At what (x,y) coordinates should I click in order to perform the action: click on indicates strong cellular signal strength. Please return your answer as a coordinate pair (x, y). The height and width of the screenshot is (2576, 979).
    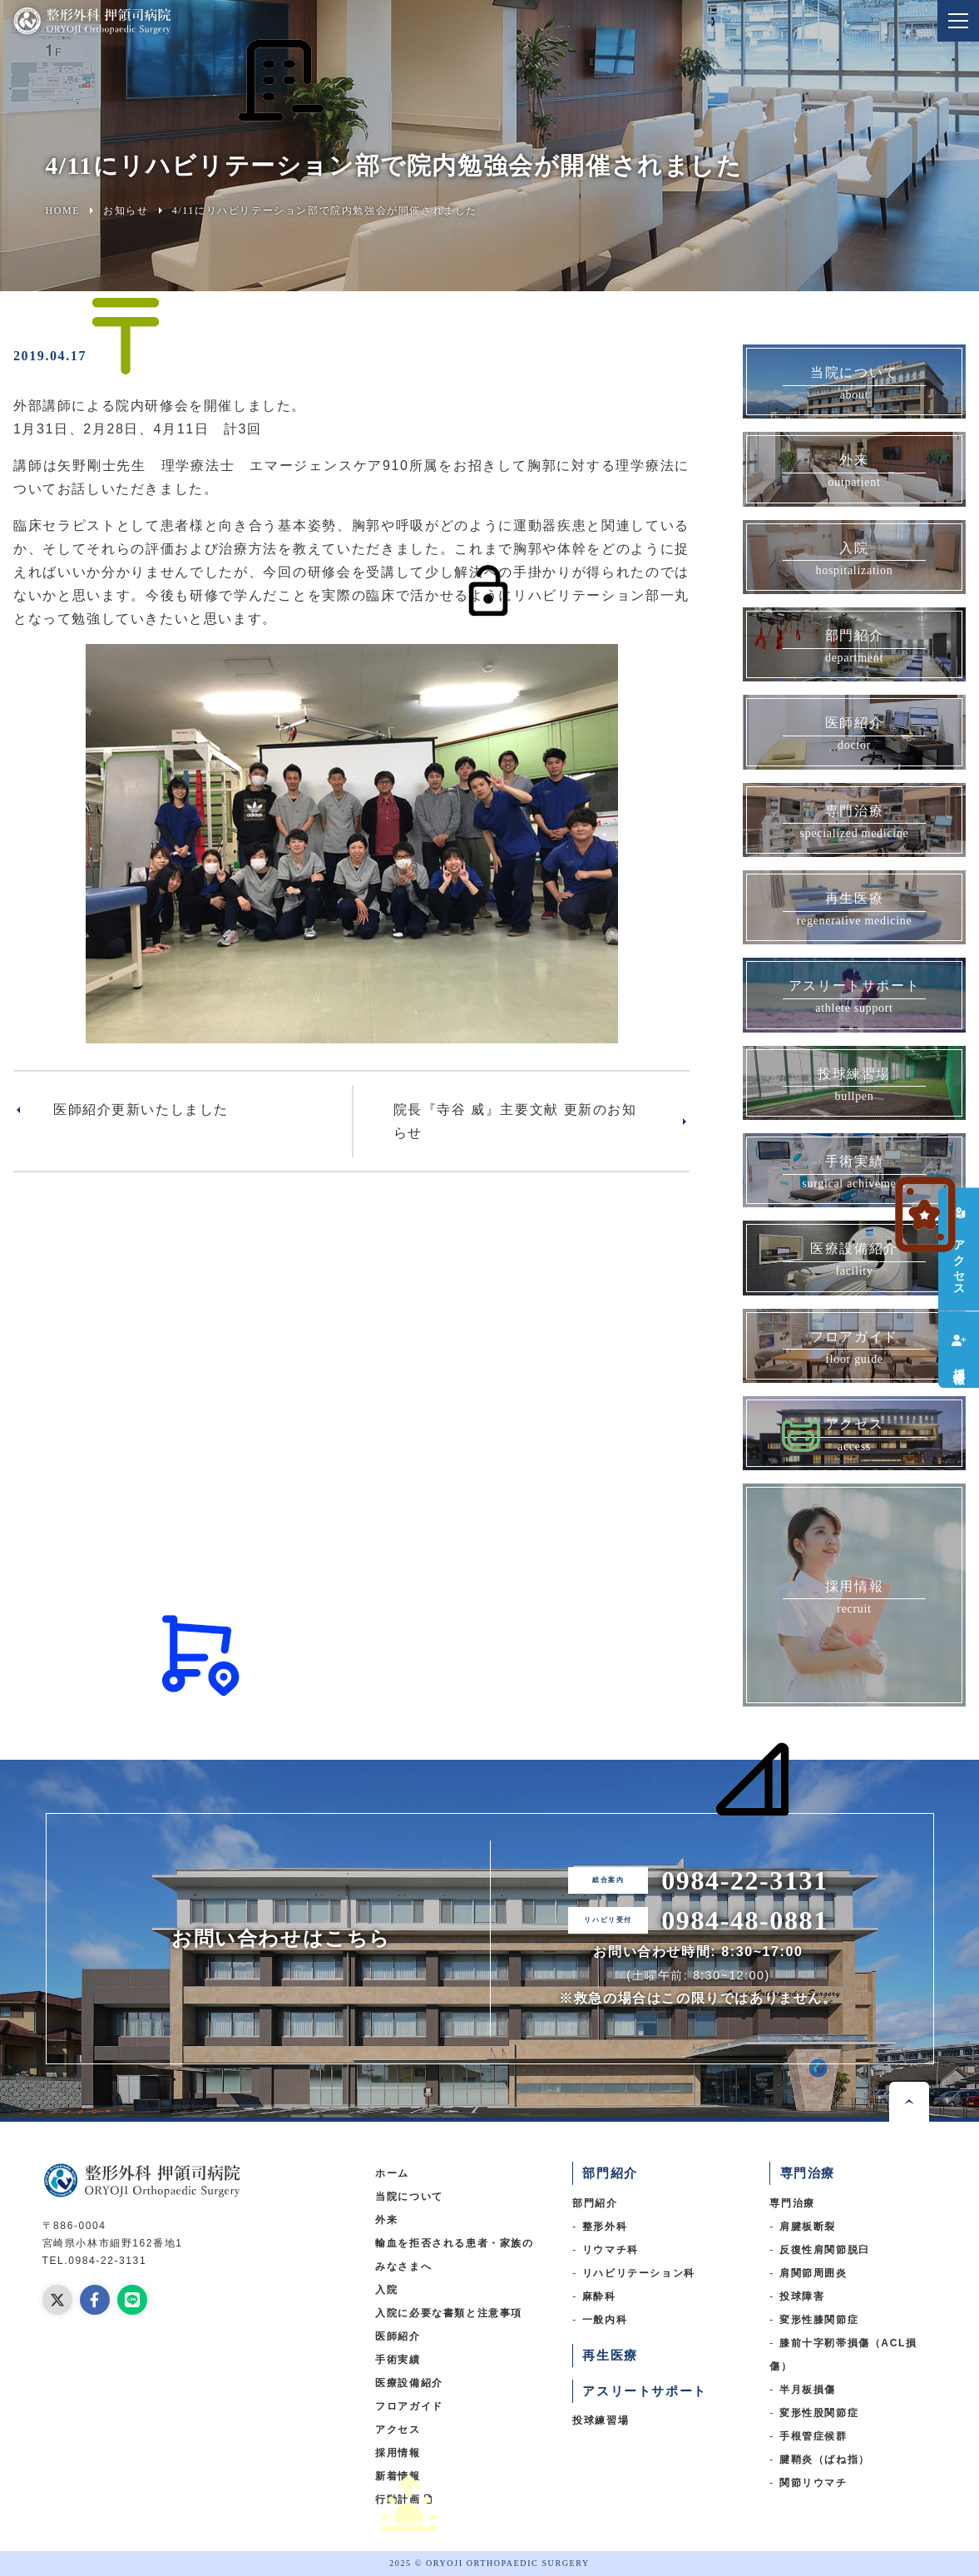
    Looking at the image, I should click on (752, 1779).